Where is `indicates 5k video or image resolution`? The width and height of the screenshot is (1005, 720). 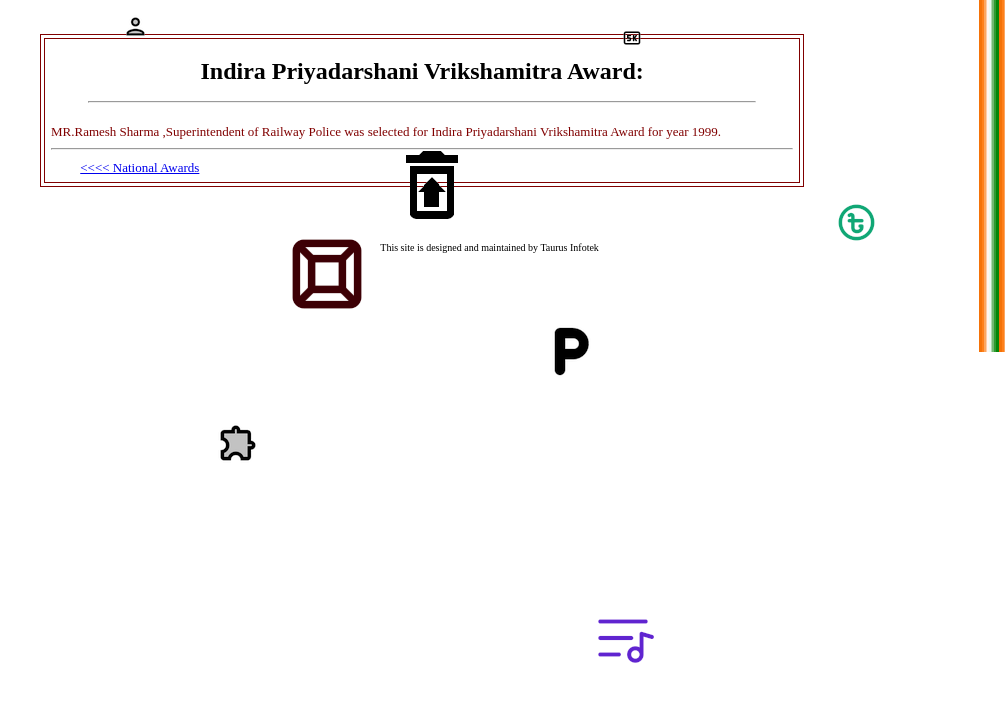
indicates 5k video or image resolution is located at coordinates (632, 38).